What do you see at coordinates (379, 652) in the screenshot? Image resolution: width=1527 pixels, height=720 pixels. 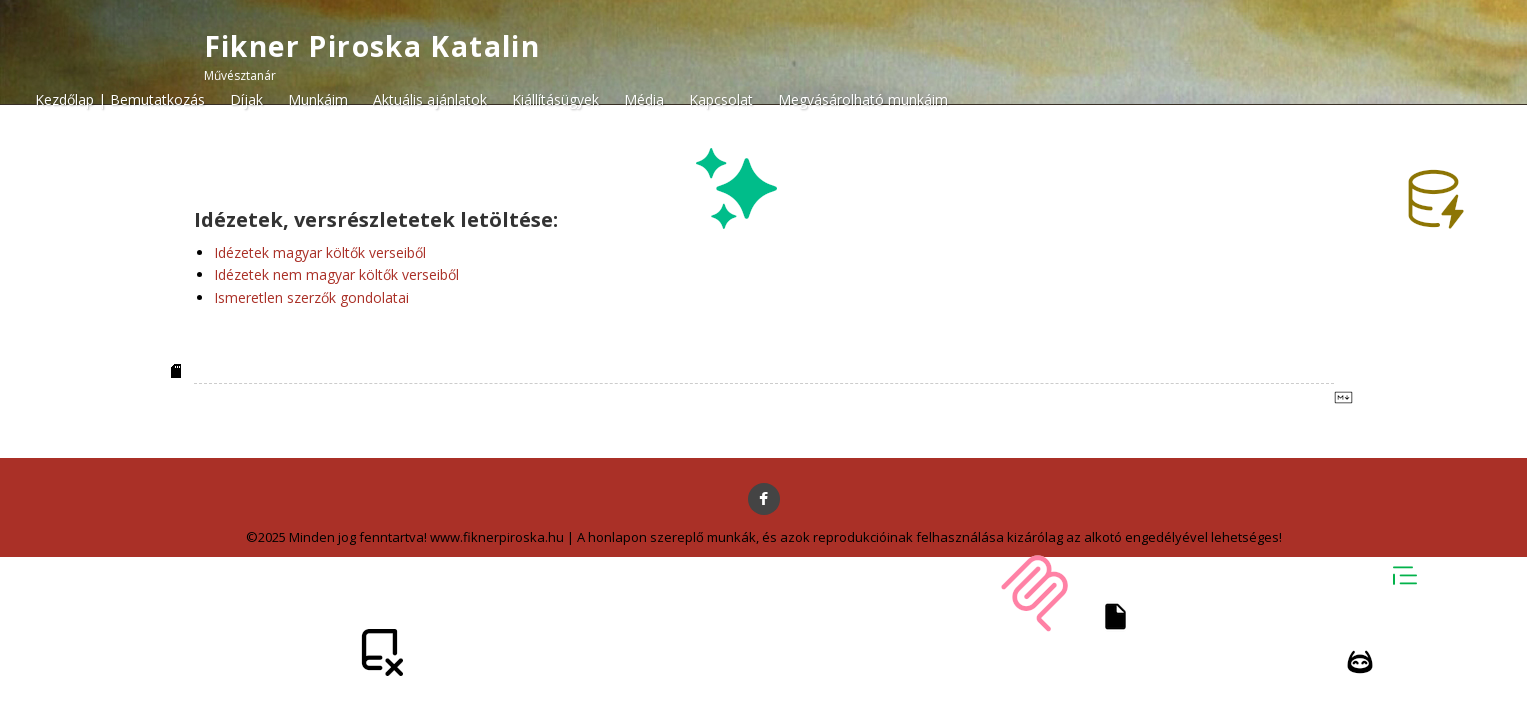 I see `indicates a deleted repository` at bounding box center [379, 652].